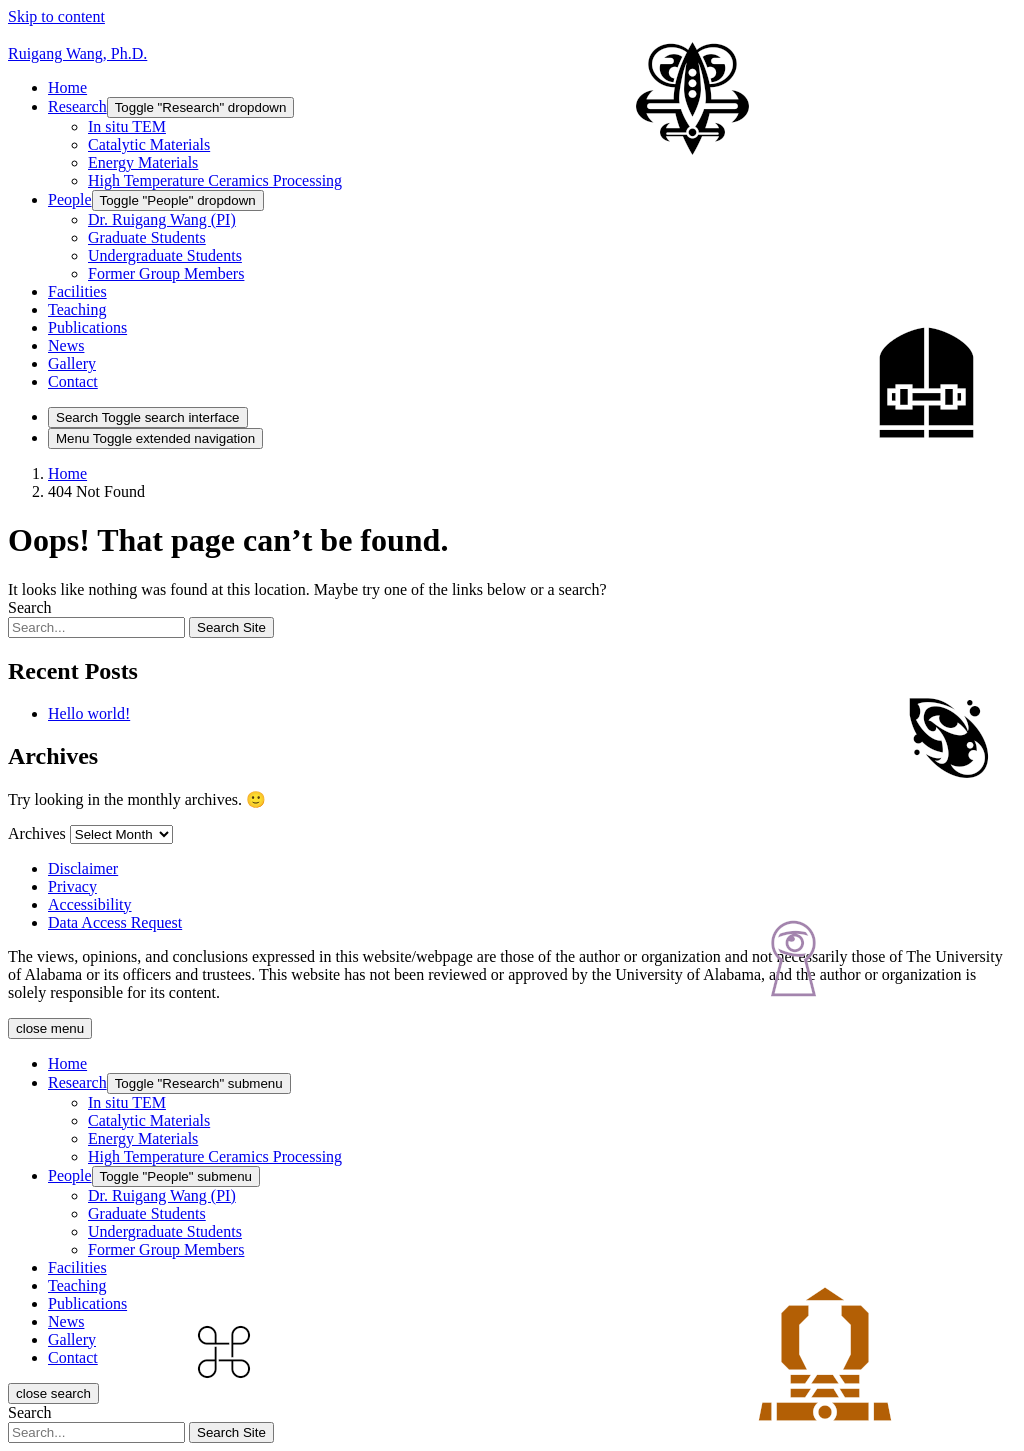  What do you see at coordinates (825, 1354) in the screenshot?
I see `view current energy or fuel reserves` at bounding box center [825, 1354].